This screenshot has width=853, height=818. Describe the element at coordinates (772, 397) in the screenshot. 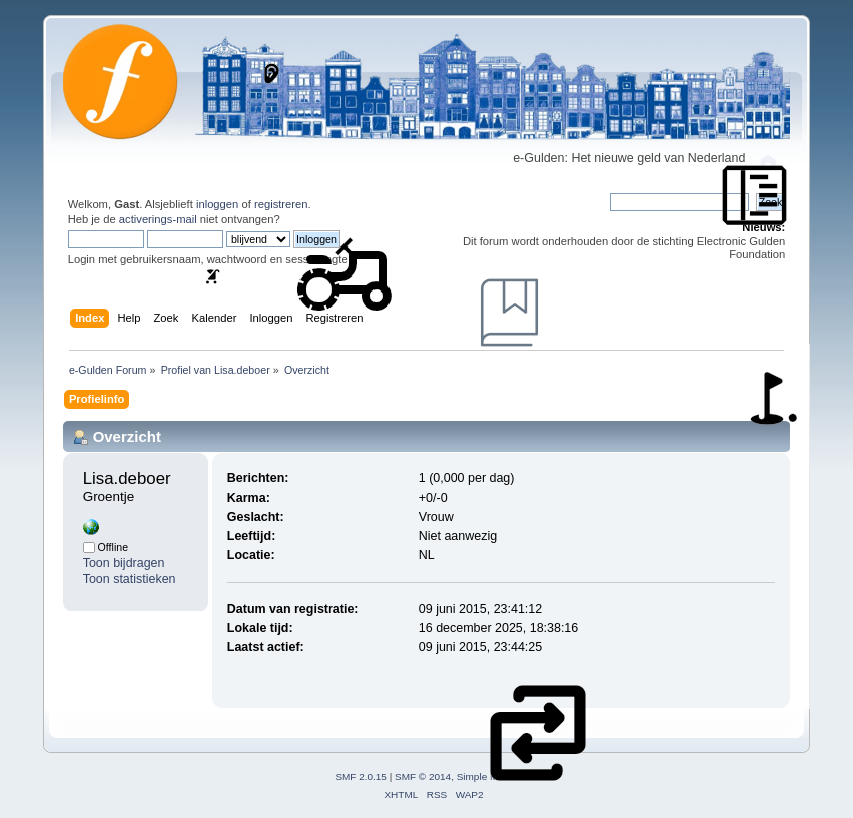

I see `view nearby golf courses` at that location.